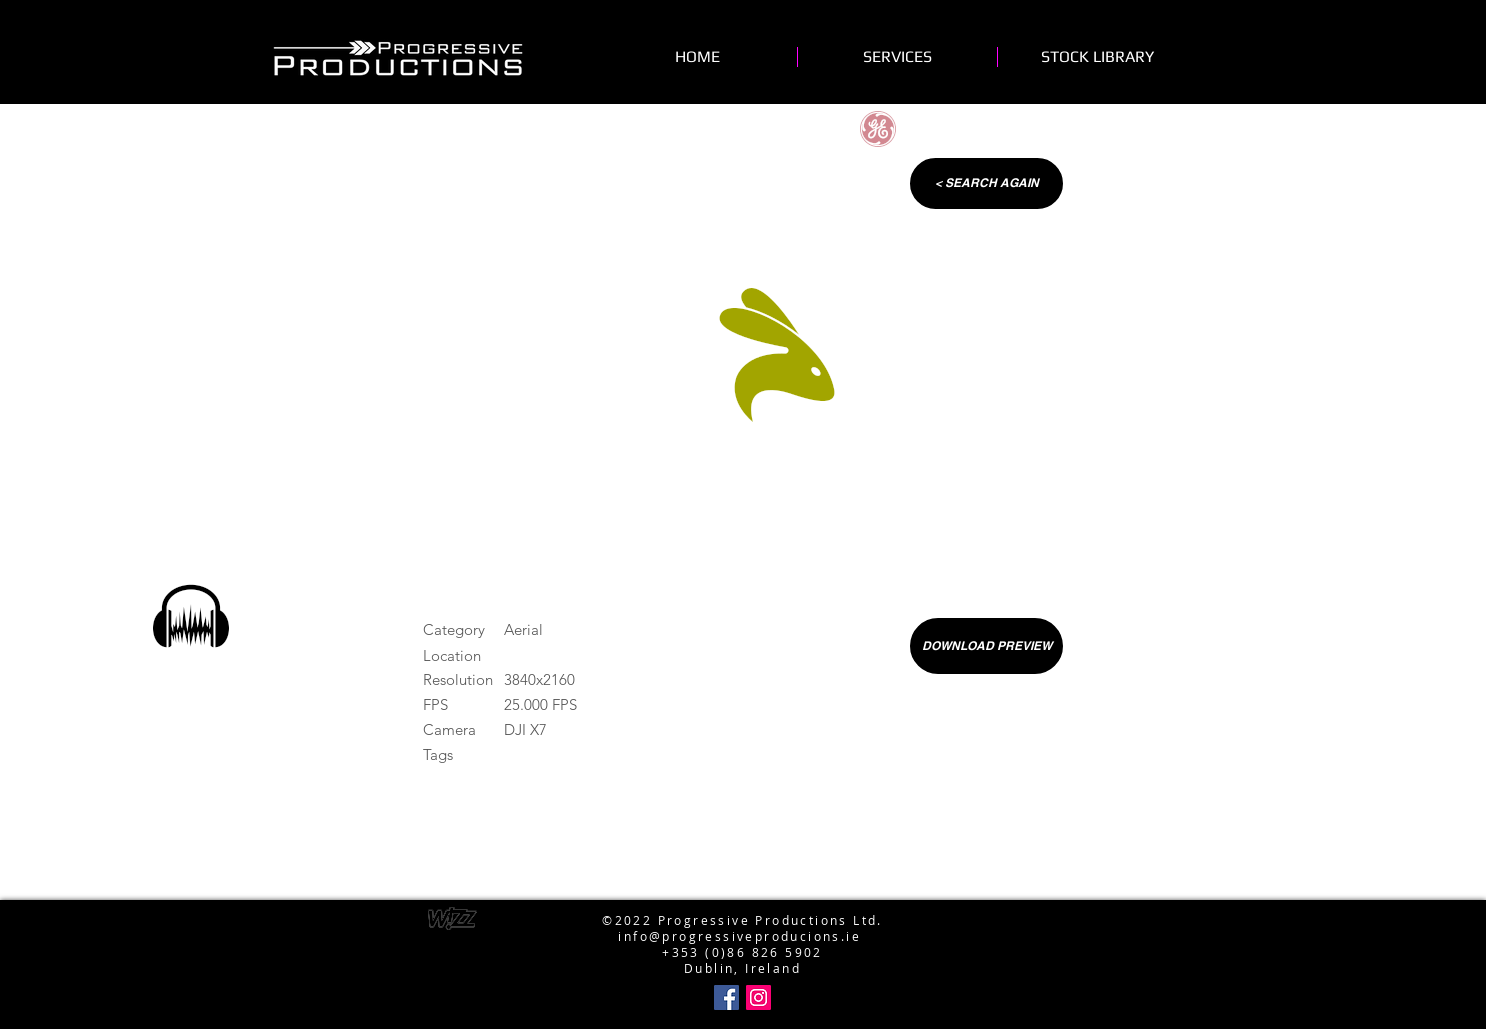 Image resolution: width=1486 pixels, height=1029 pixels. I want to click on visit the Wizz Air website or app, so click(452, 918).